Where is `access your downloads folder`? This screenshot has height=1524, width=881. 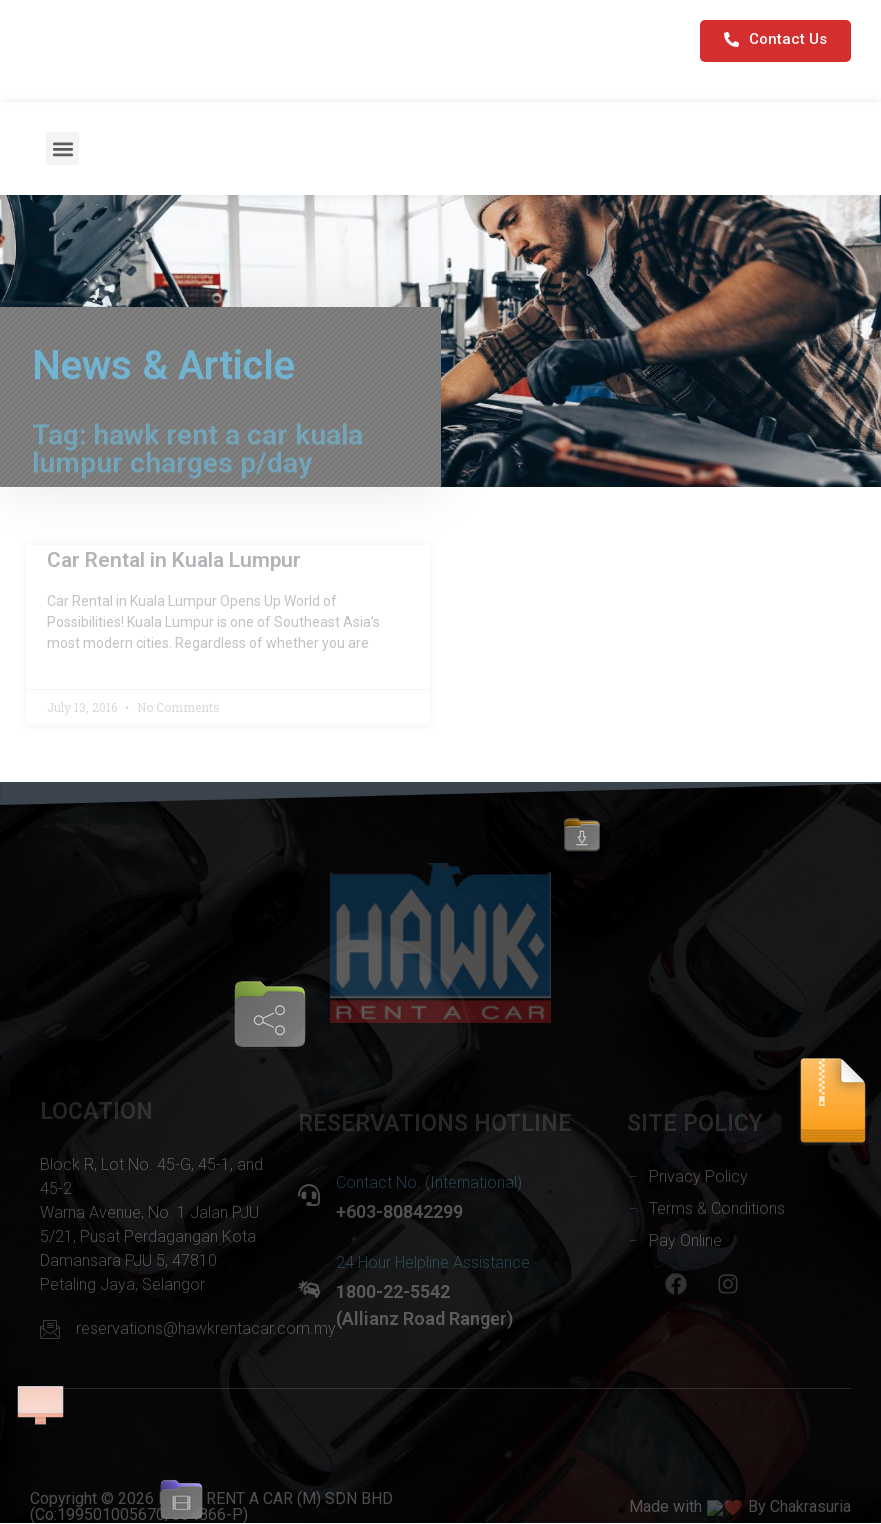 access your downloads folder is located at coordinates (582, 834).